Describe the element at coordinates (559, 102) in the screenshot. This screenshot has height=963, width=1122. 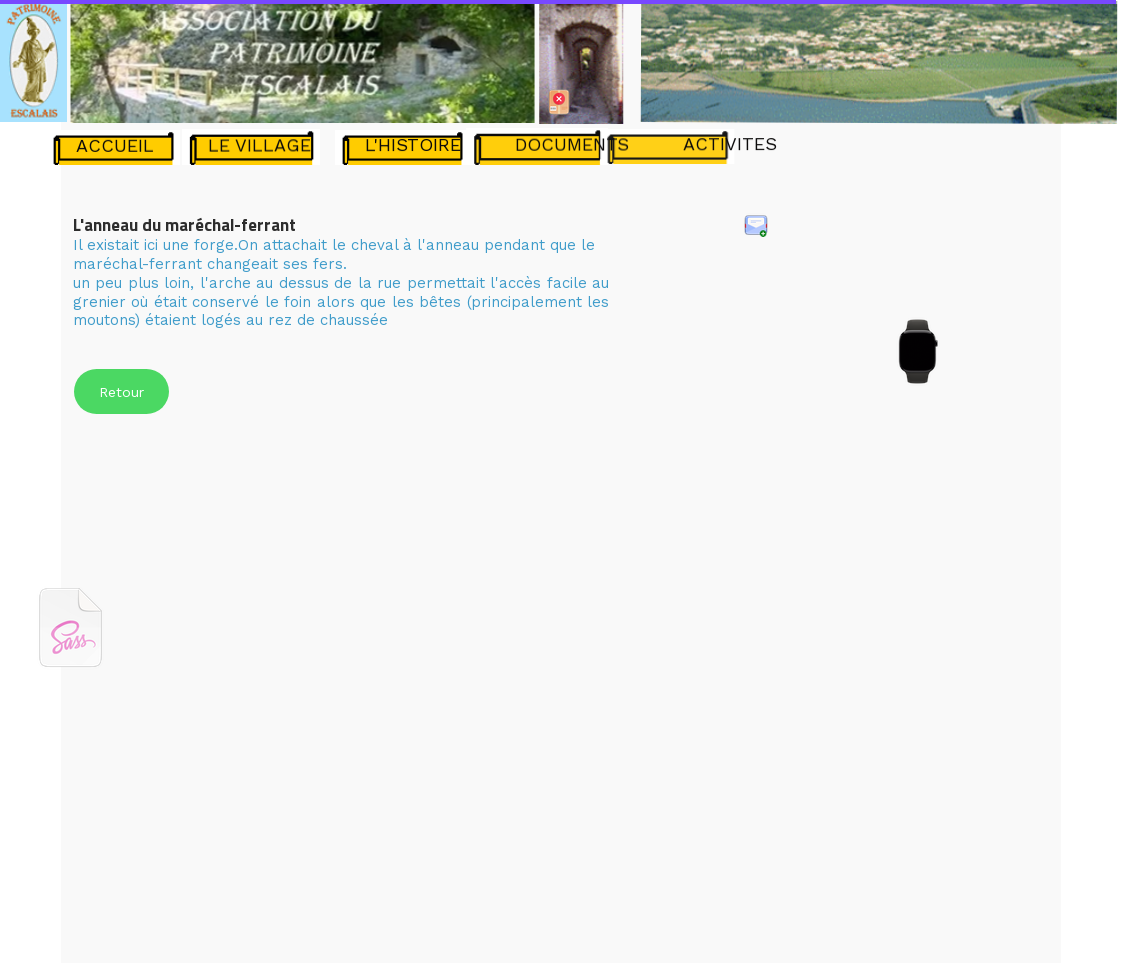
I see `indicates a package removal or uninstallation in progress` at that location.